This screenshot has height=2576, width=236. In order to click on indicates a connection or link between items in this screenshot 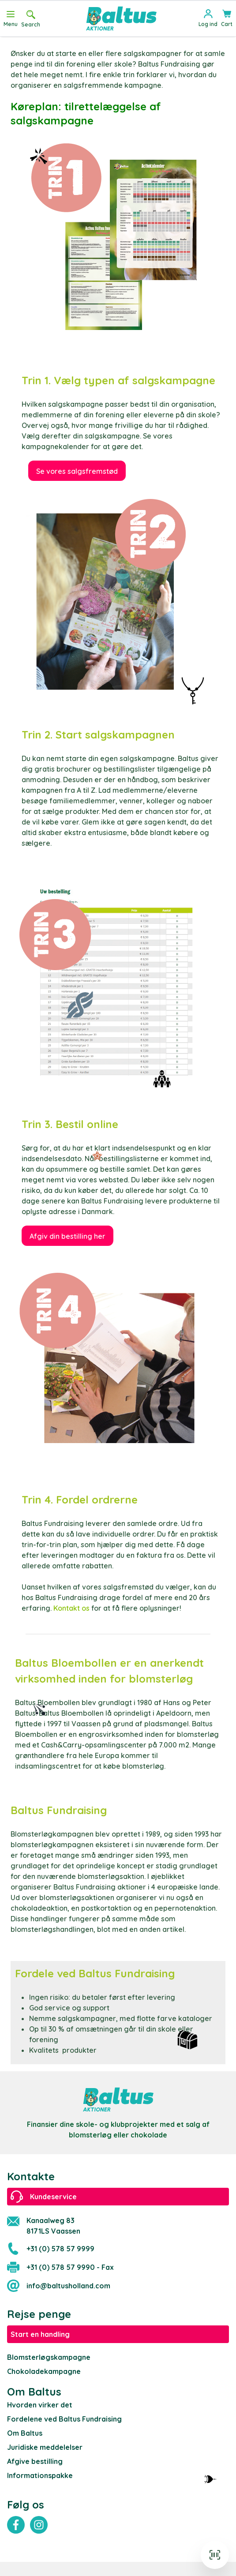, I will do `click(79, 1005)`.